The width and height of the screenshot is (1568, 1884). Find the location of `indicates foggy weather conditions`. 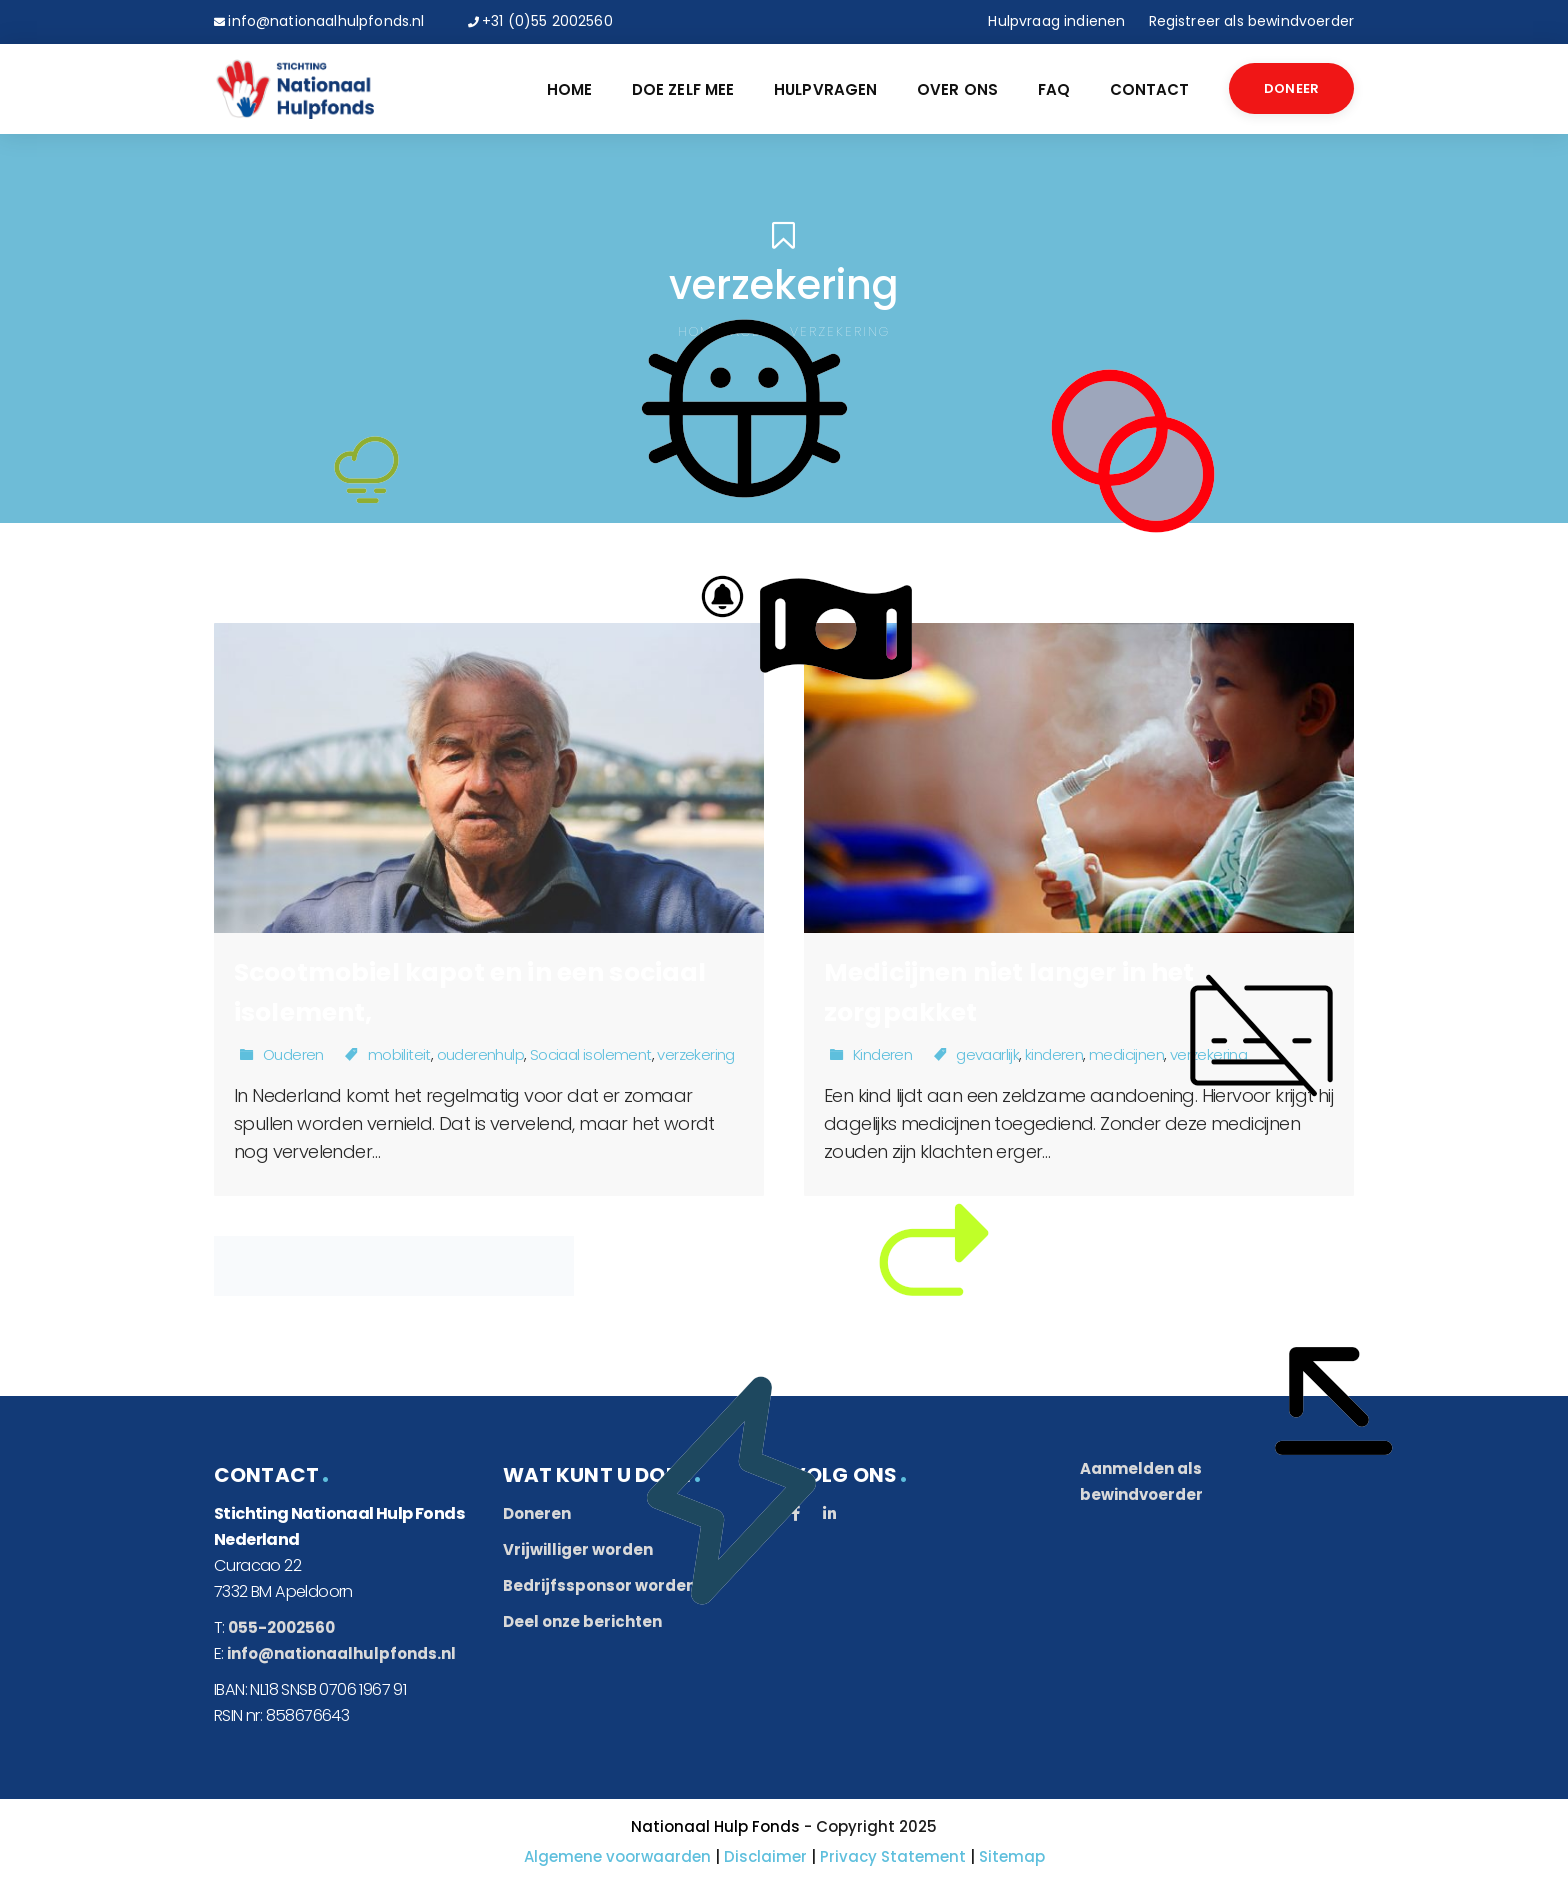

indicates foggy weather conditions is located at coordinates (366, 468).